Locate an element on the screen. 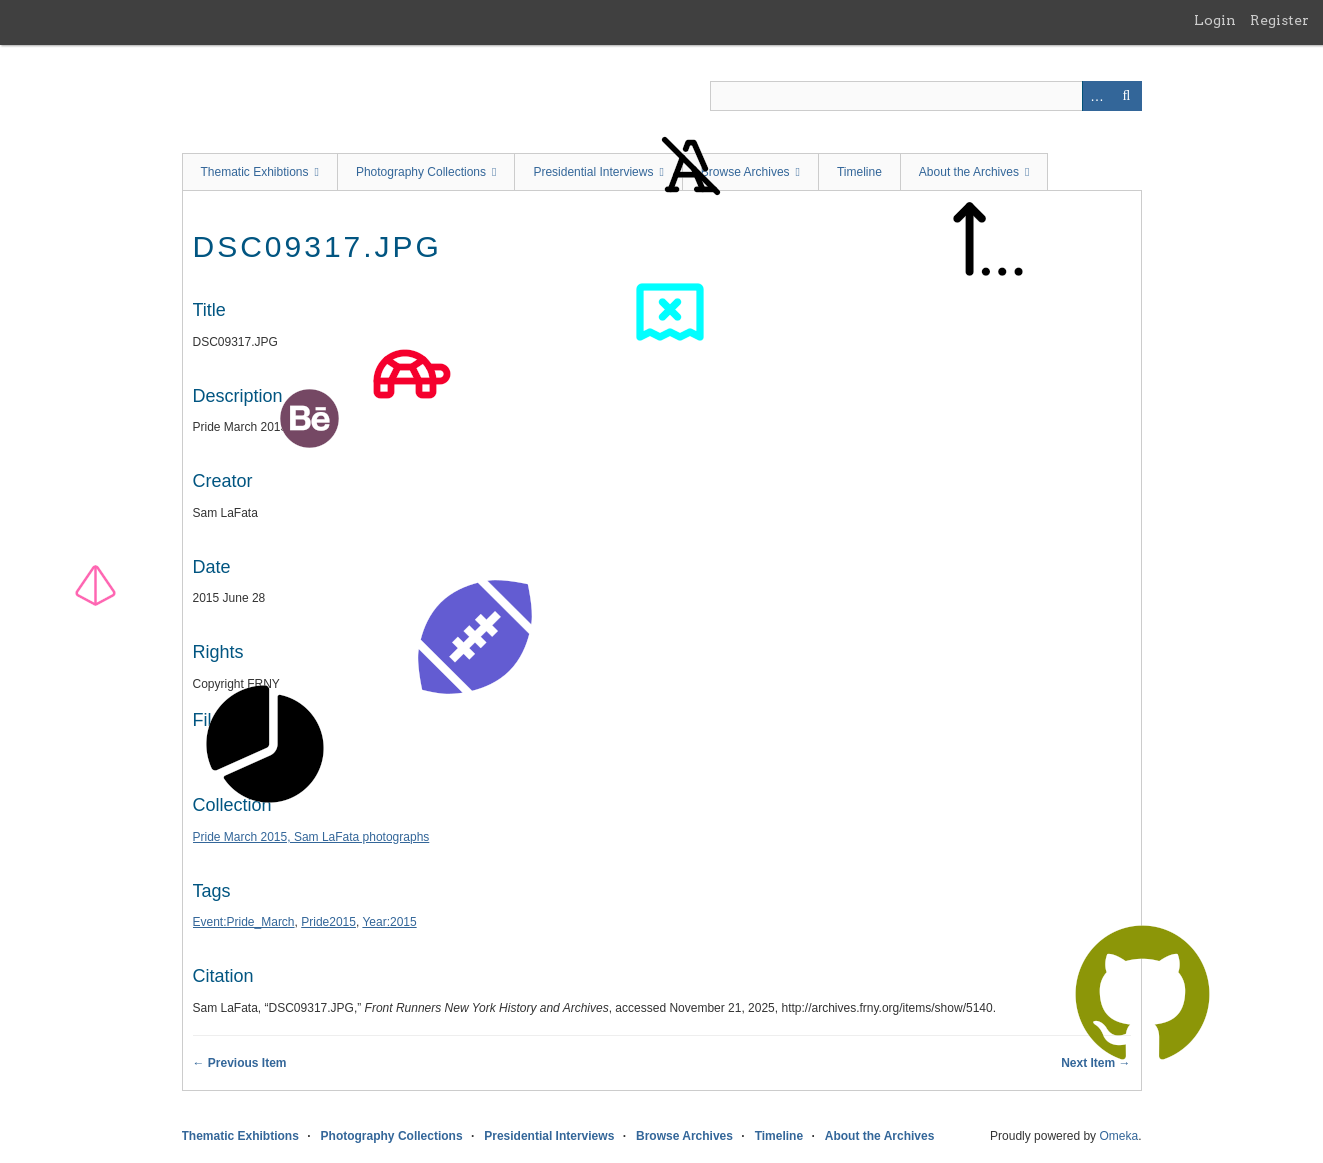 The image size is (1323, 1163). indicates slow loading or processing speed is located at coordinates (412, 374).